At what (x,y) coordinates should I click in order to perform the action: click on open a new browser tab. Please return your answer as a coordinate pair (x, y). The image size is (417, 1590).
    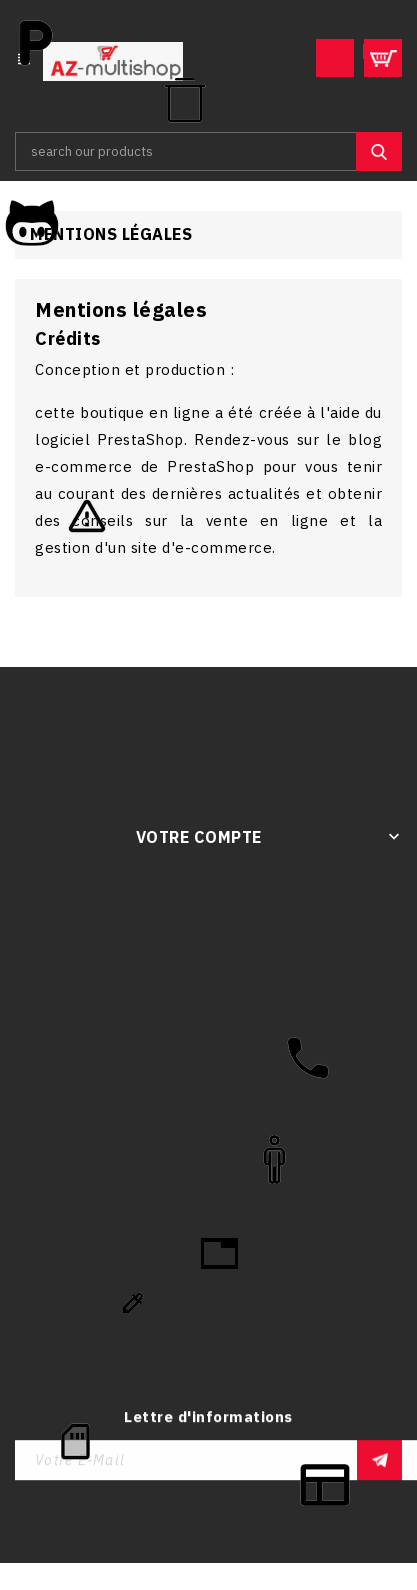
    Looking at the image, I should click on (219, 1253).